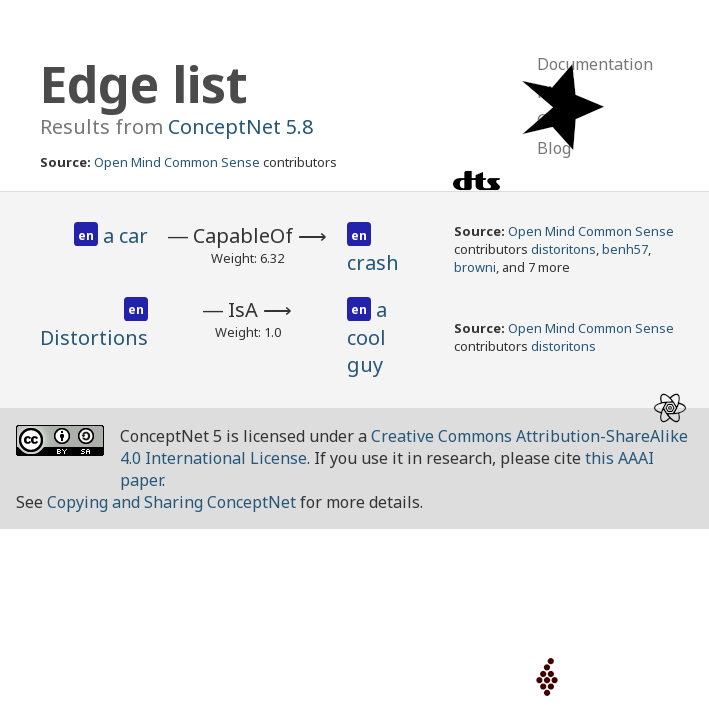  Describe the element at coordinates (563, 107) in the screenshot. I see `open the Spreaker podcast platform` at that location.